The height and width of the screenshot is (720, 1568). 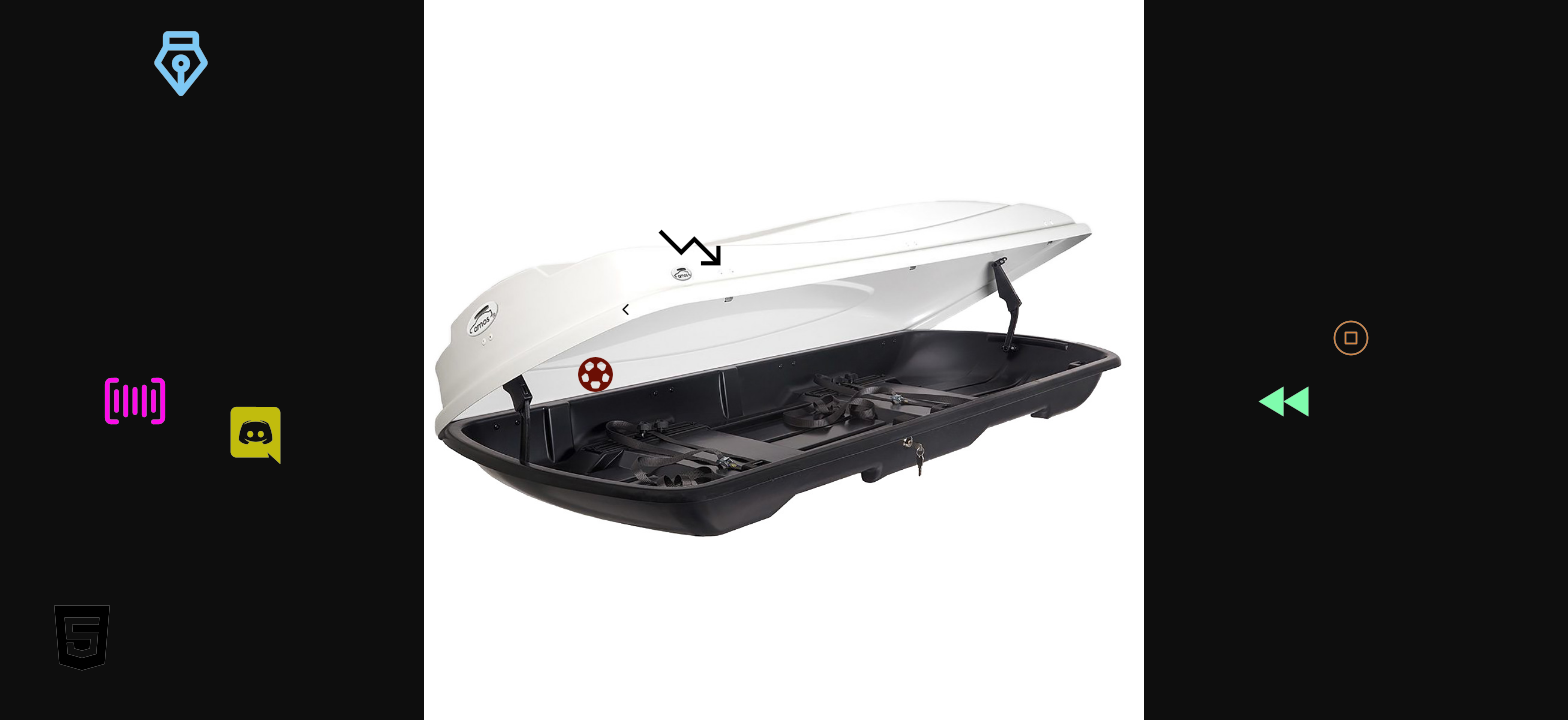 I want to click on scan a barcode, so click(x=135, y=401).